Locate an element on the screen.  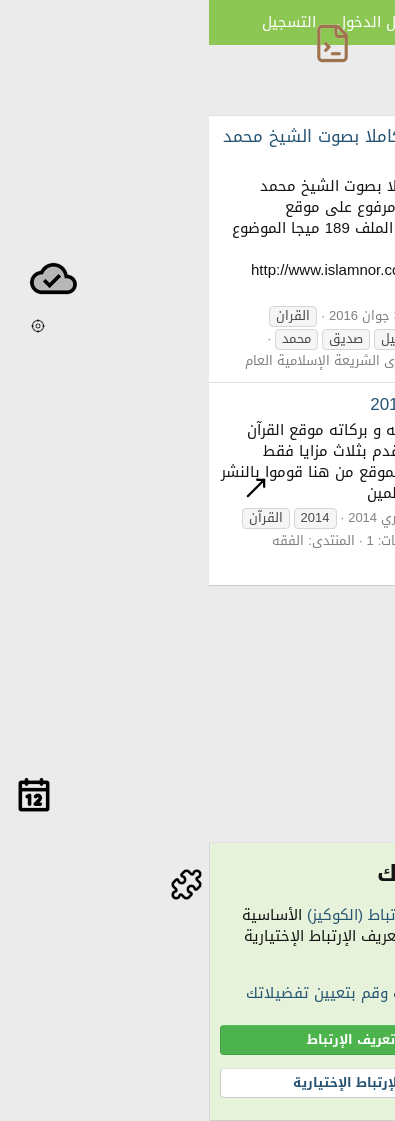
view calendar or scheduled events is located at coordinates (34, 796).